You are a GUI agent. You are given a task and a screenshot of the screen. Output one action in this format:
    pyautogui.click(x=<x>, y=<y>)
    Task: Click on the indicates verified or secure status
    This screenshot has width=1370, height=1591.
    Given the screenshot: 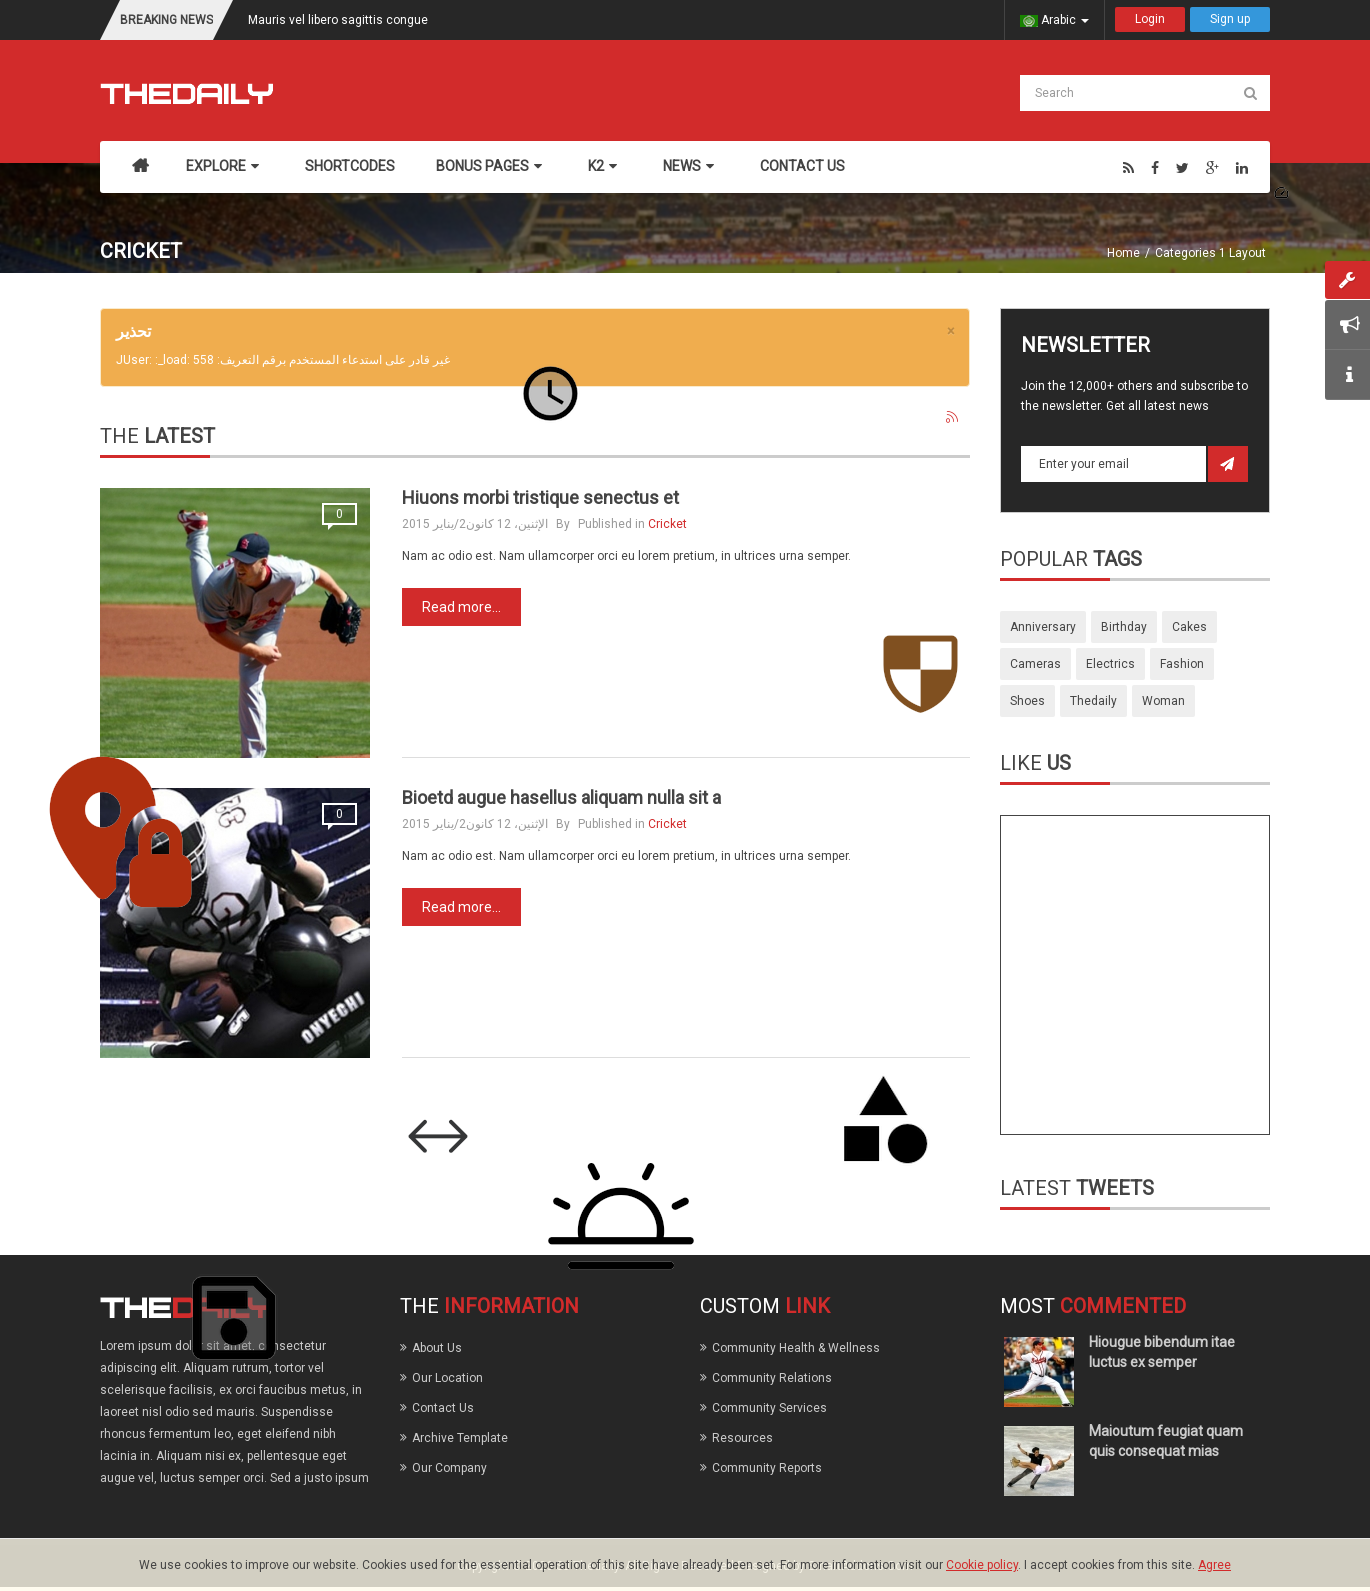 What is the action you would take?
    pyautogui.click(x=920, y=669)
    